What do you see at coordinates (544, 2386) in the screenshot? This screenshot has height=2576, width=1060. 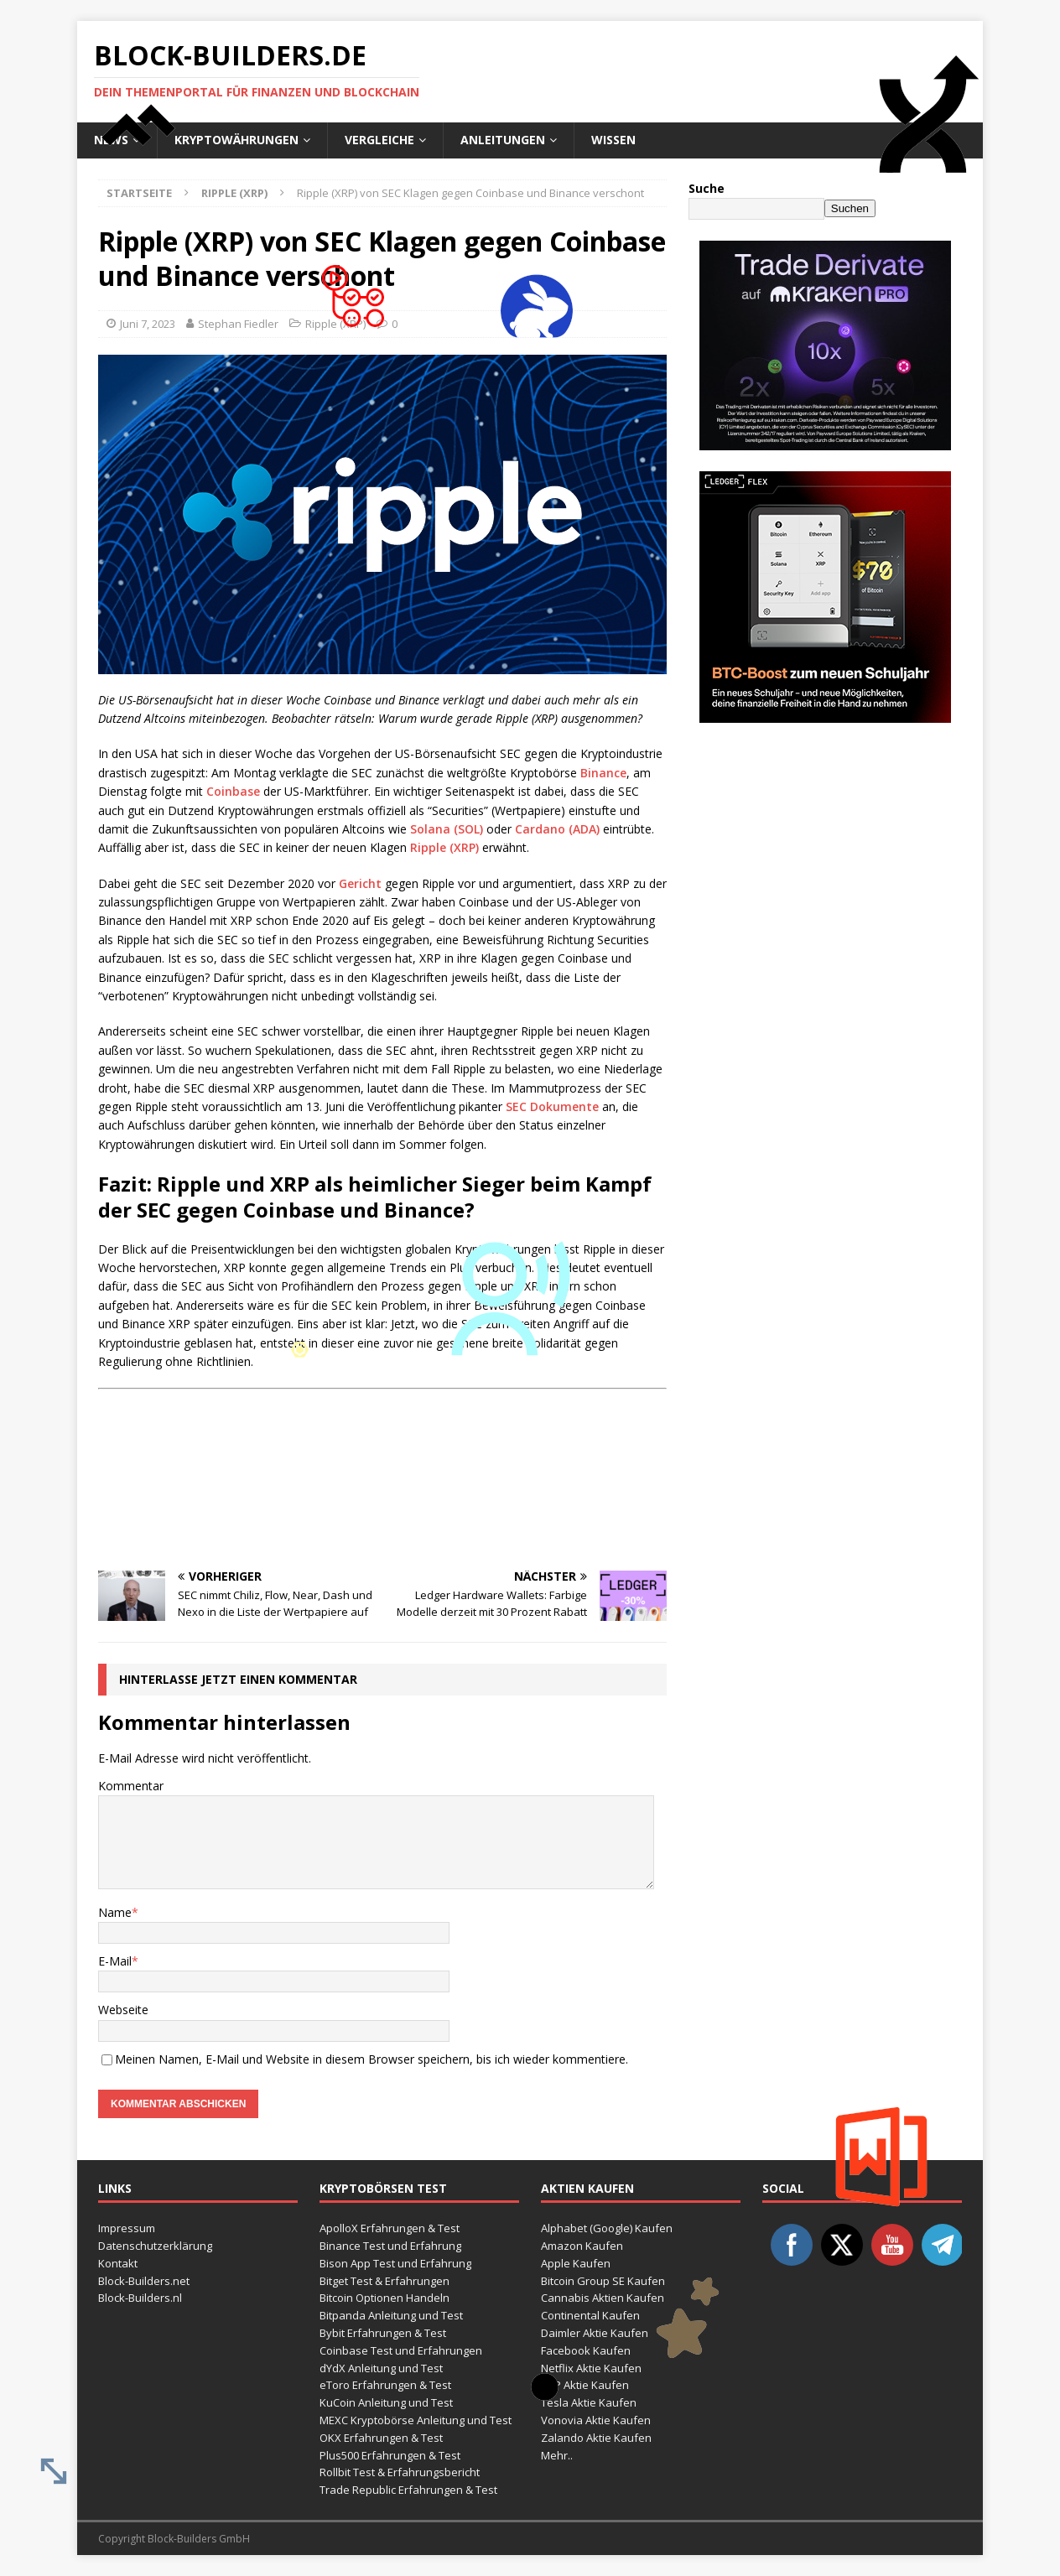 I see `unselected or inactive radio button option` at bounding box center [544, 2386].